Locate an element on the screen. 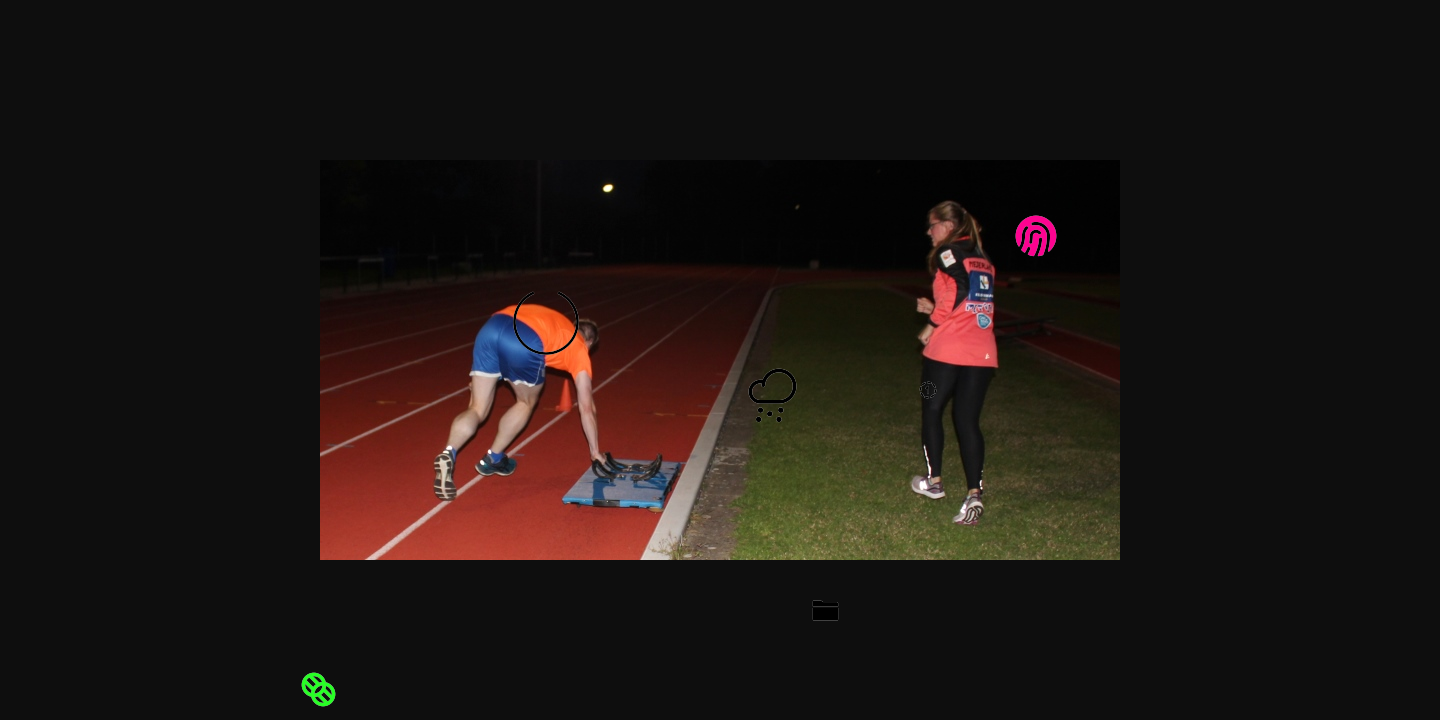  open folder to view files is located at coordinates (825, 610).